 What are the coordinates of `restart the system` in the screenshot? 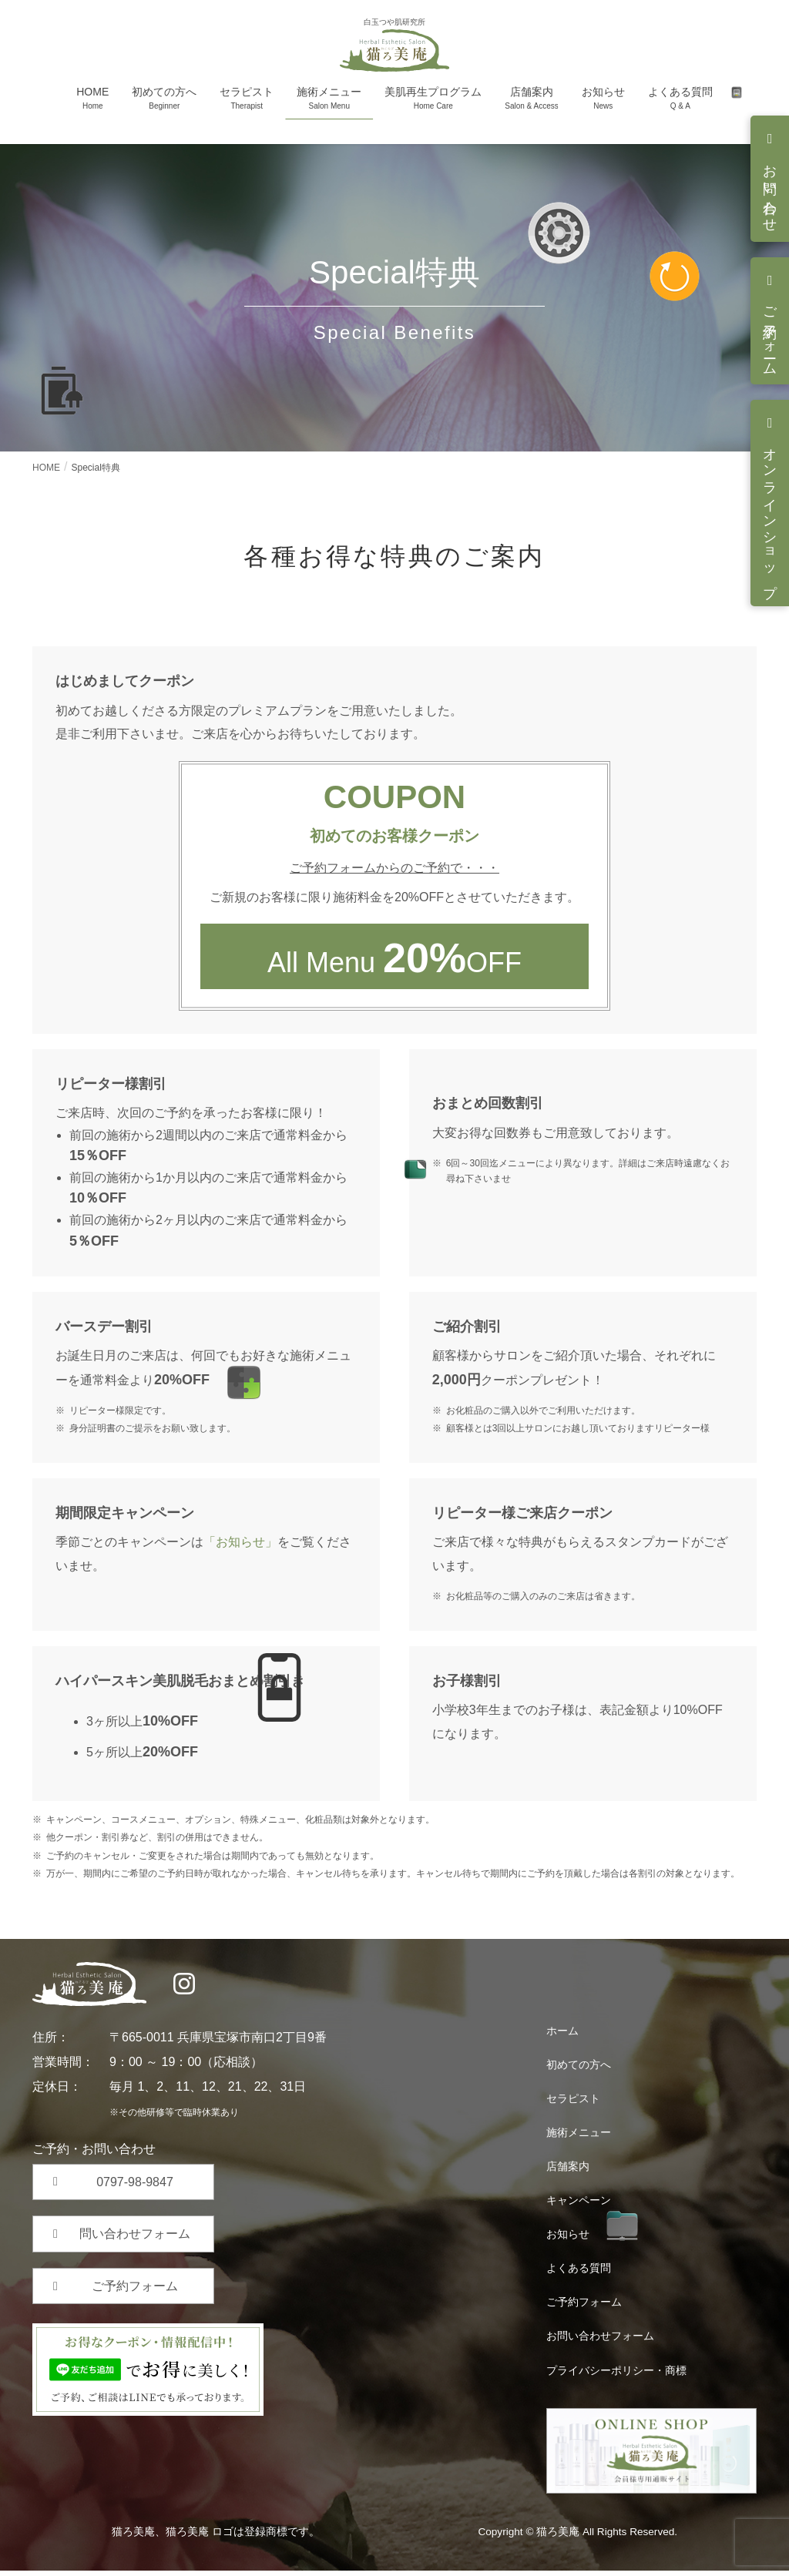 It's located at (674, 276).